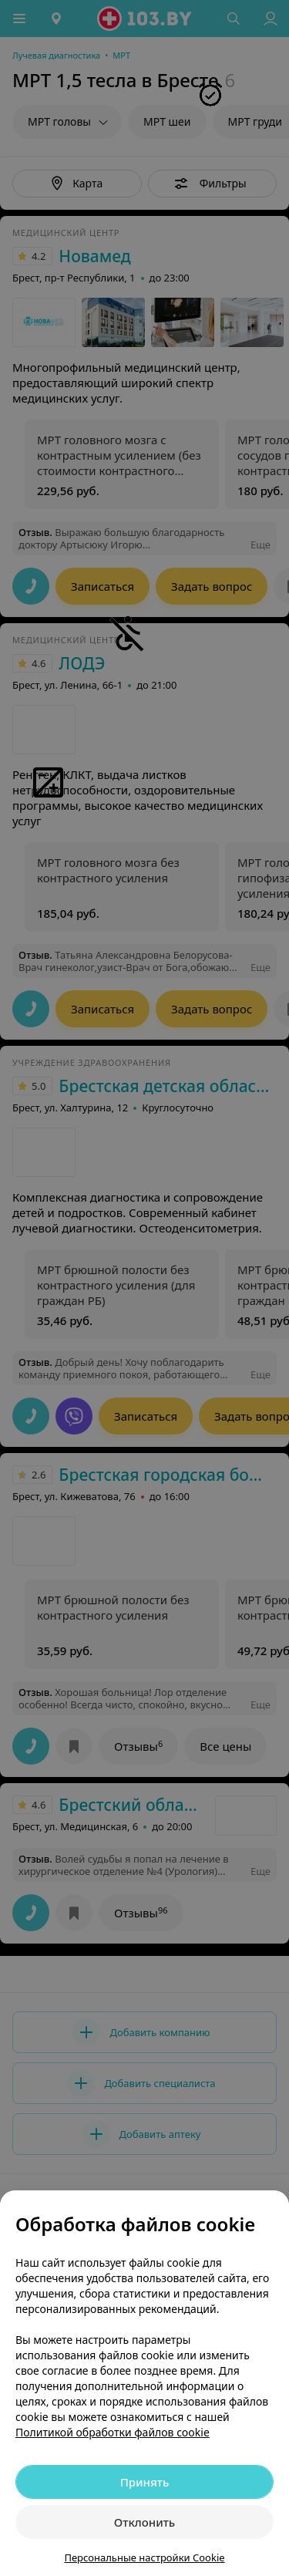 This screenshot has height=2576, width=289. I want to click on adjust image exposure settings, so click(48, 782).